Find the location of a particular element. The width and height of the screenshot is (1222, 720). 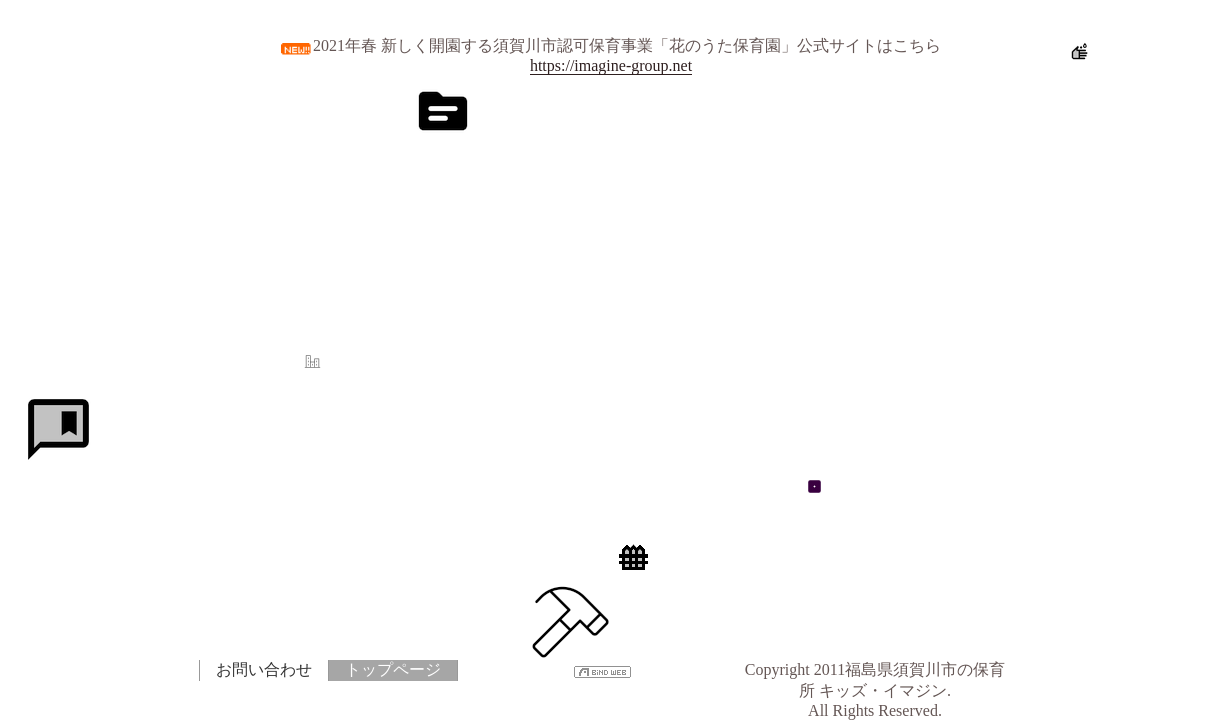

access tools or settings is located at coordinates (566, 623).